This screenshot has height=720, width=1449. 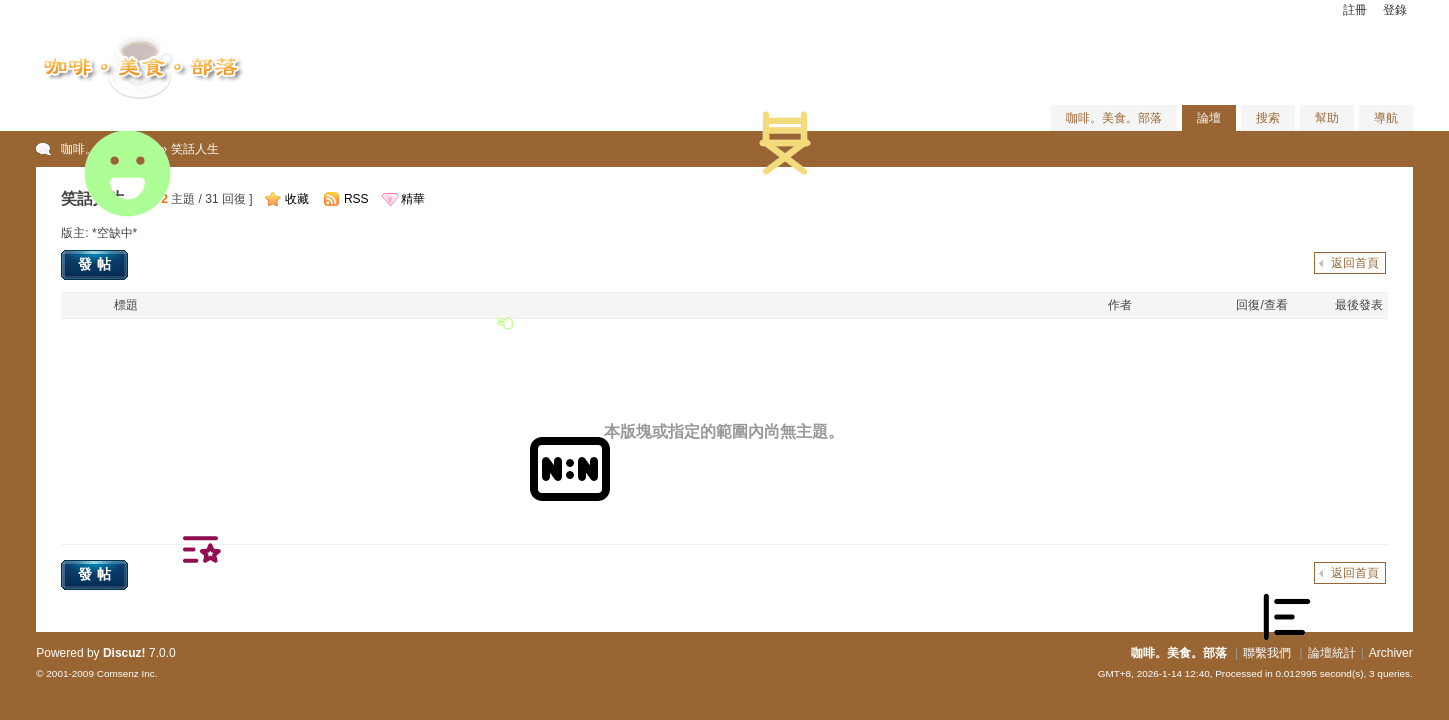 What do you see at coordinates (1287, 617) in the screenshot?
I see `align text to the left` at bounding box center [1287, 617].